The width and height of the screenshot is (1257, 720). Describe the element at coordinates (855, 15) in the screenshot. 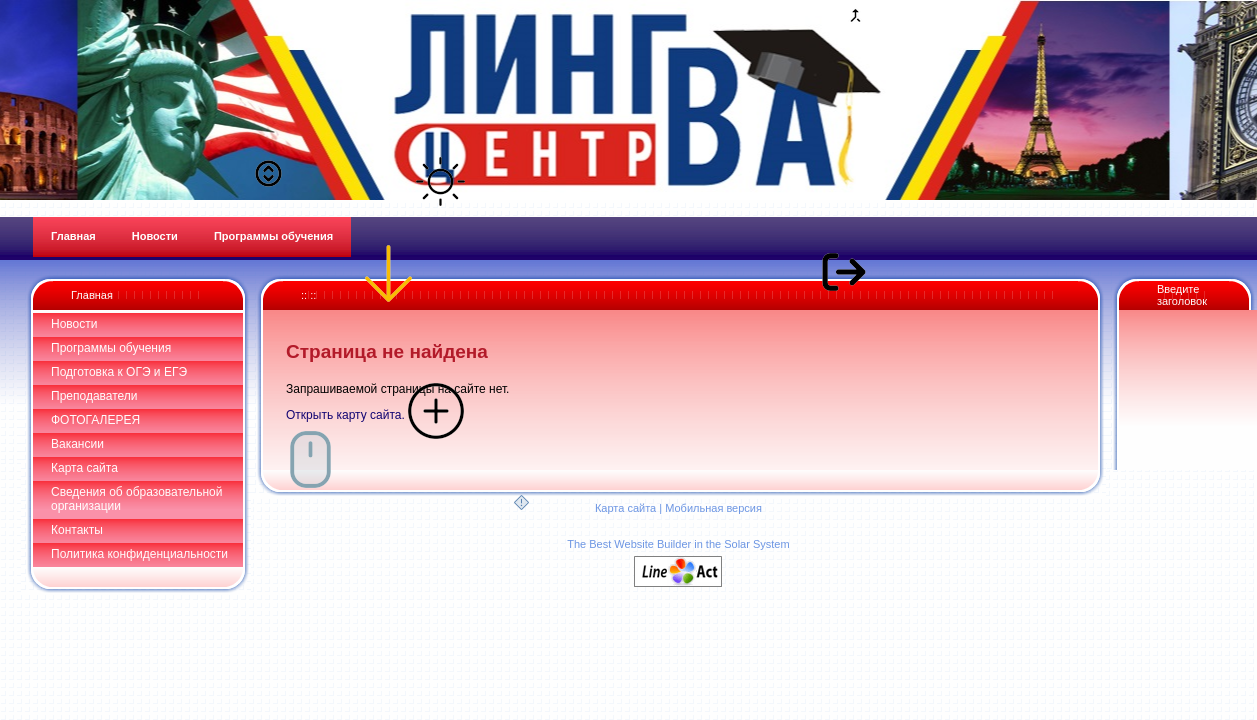

I see `merge two active calls into a conference` at that location.